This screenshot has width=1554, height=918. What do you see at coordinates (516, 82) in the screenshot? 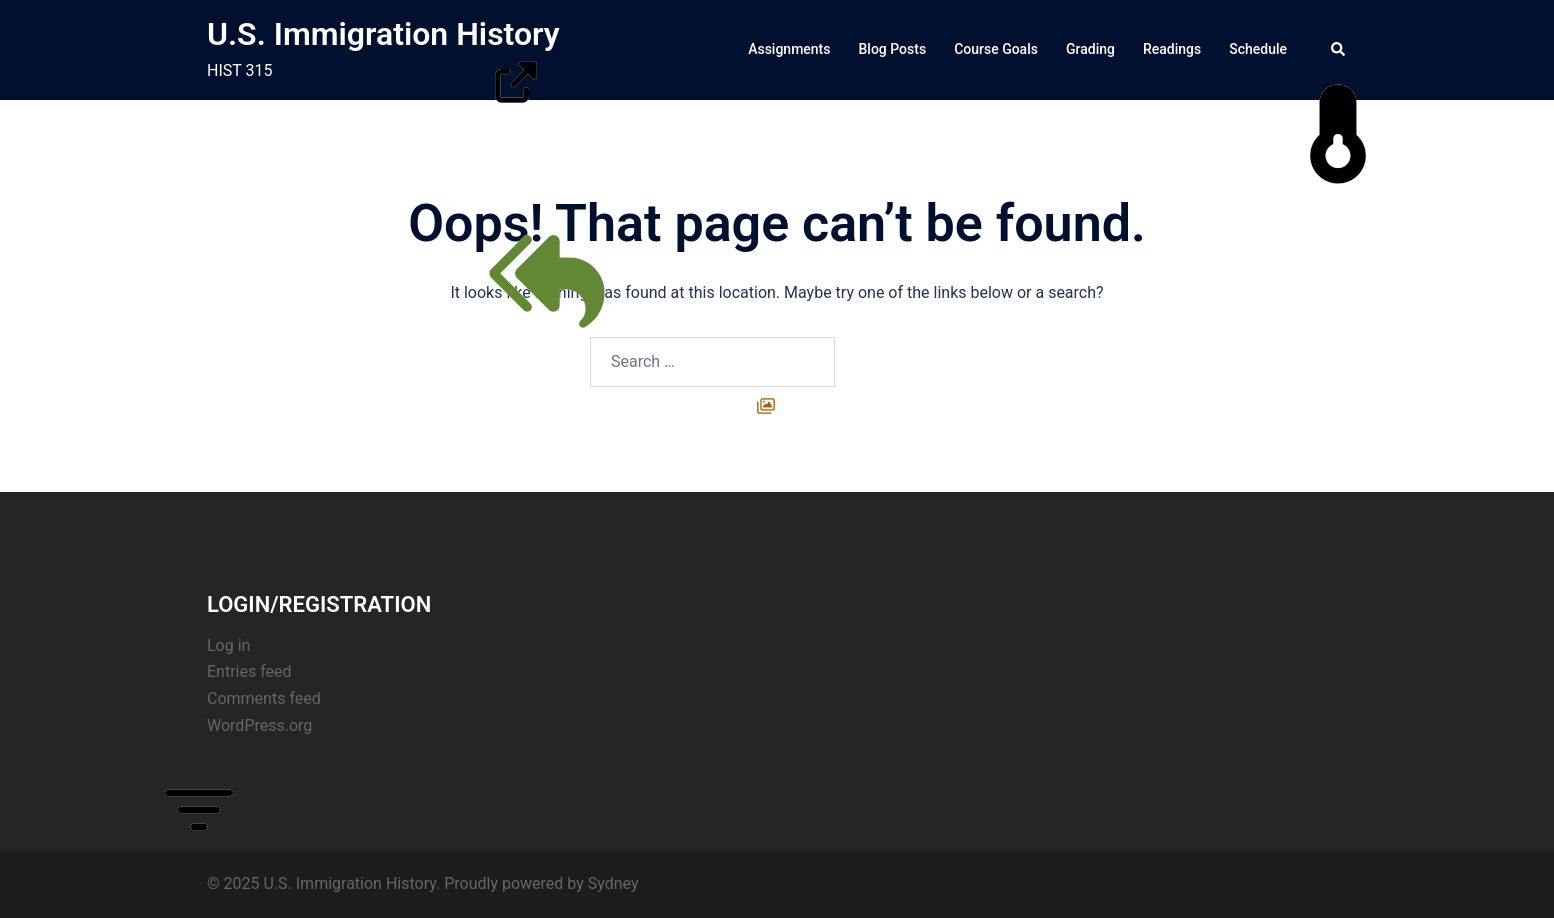
I see `open link in a new tab or window` at bounding box center [516, 82].